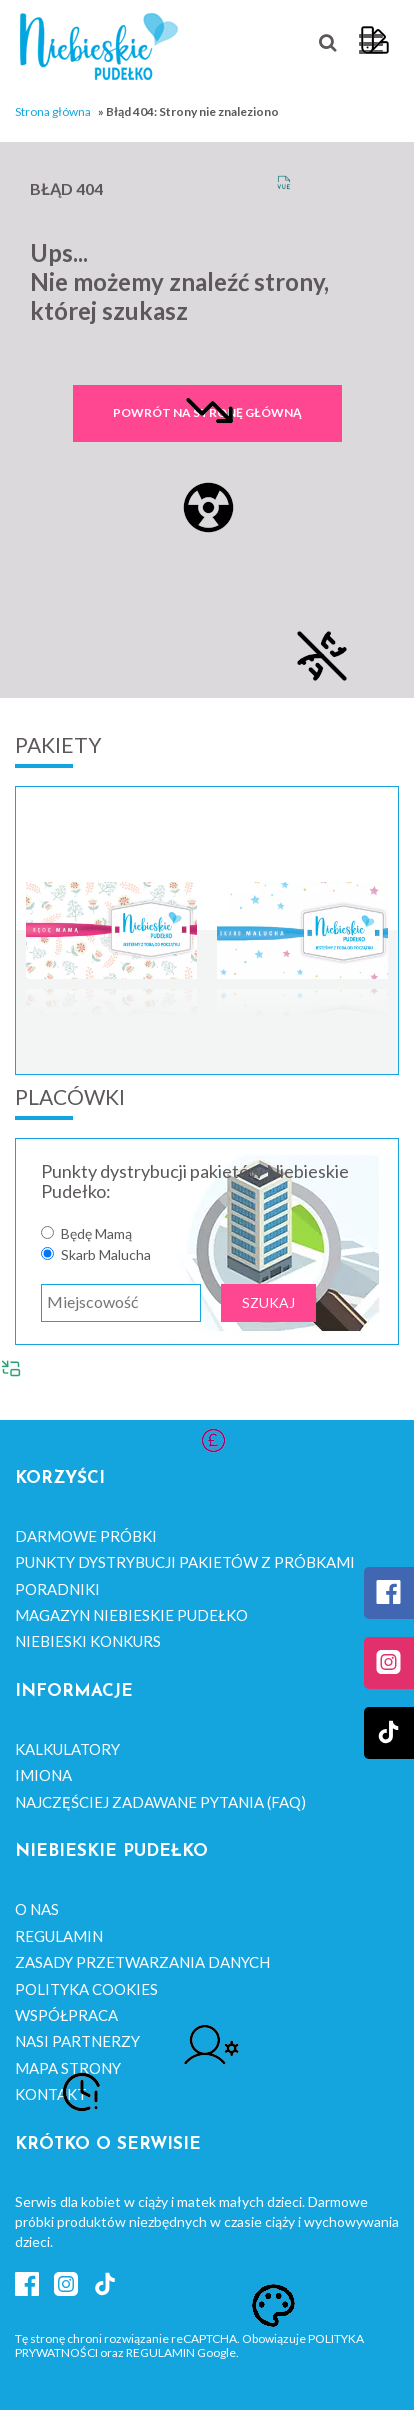 The image size is (414, 2410). What do you see at coordinates (273, 2305) in the screenshot?
I see `access color or theme customization options` at bounding box center [273, 2305].